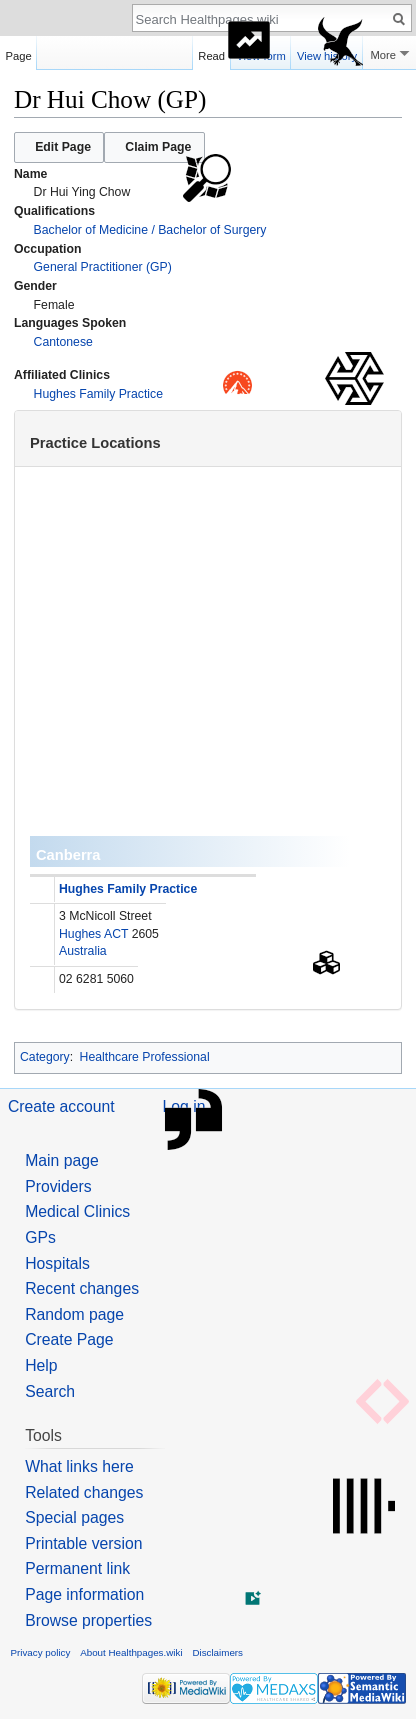 The height and width of the screenshot is (1719, 416). Describe the element at coordinates (193, 1119) in the screenshot. I see `visit glassdoor website` at that location.